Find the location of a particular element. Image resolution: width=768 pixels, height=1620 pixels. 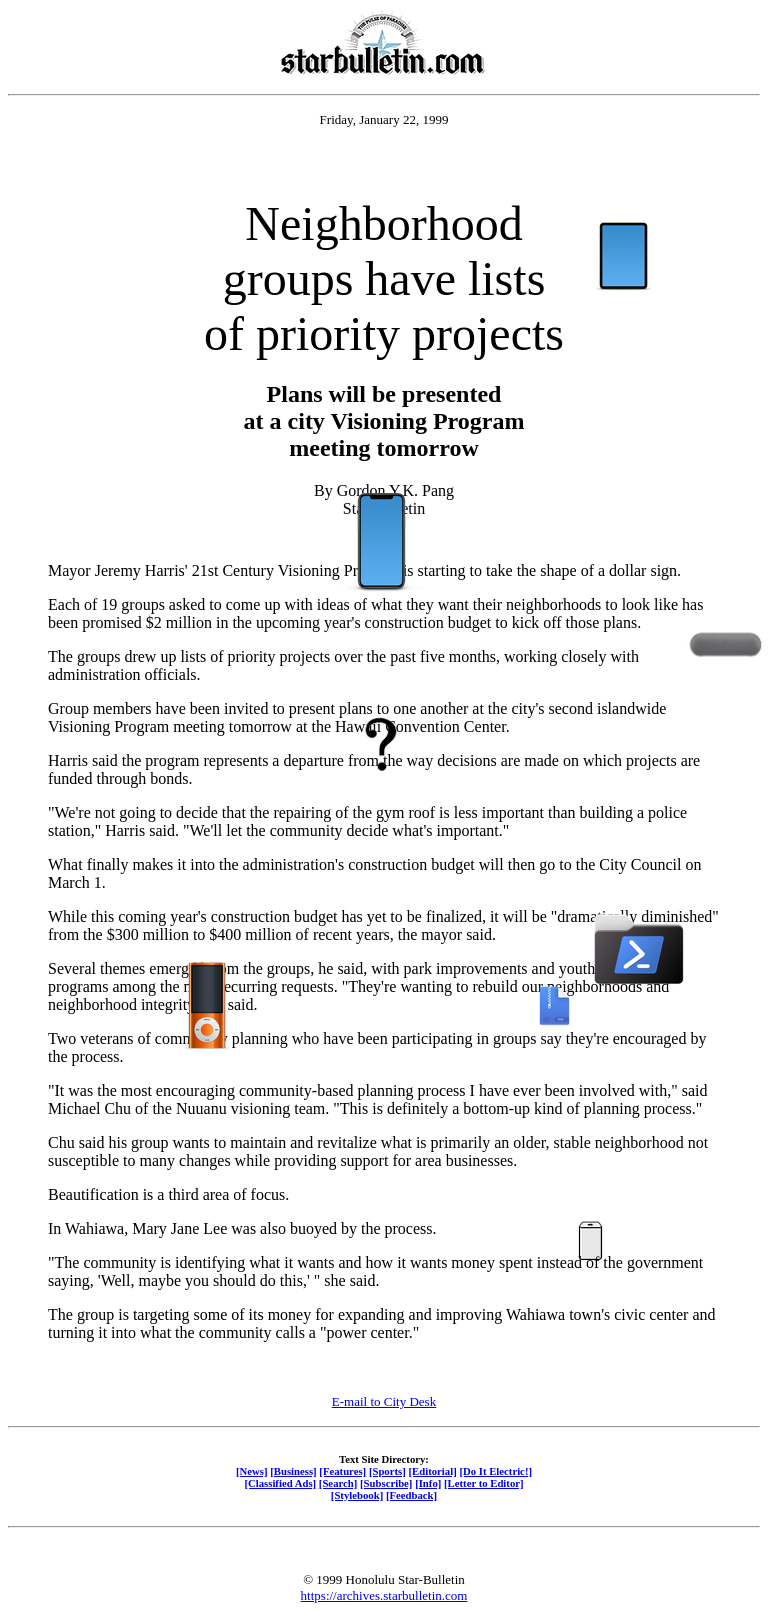

open folder containing PowerShell scripts is located at coordinates (638, 951).